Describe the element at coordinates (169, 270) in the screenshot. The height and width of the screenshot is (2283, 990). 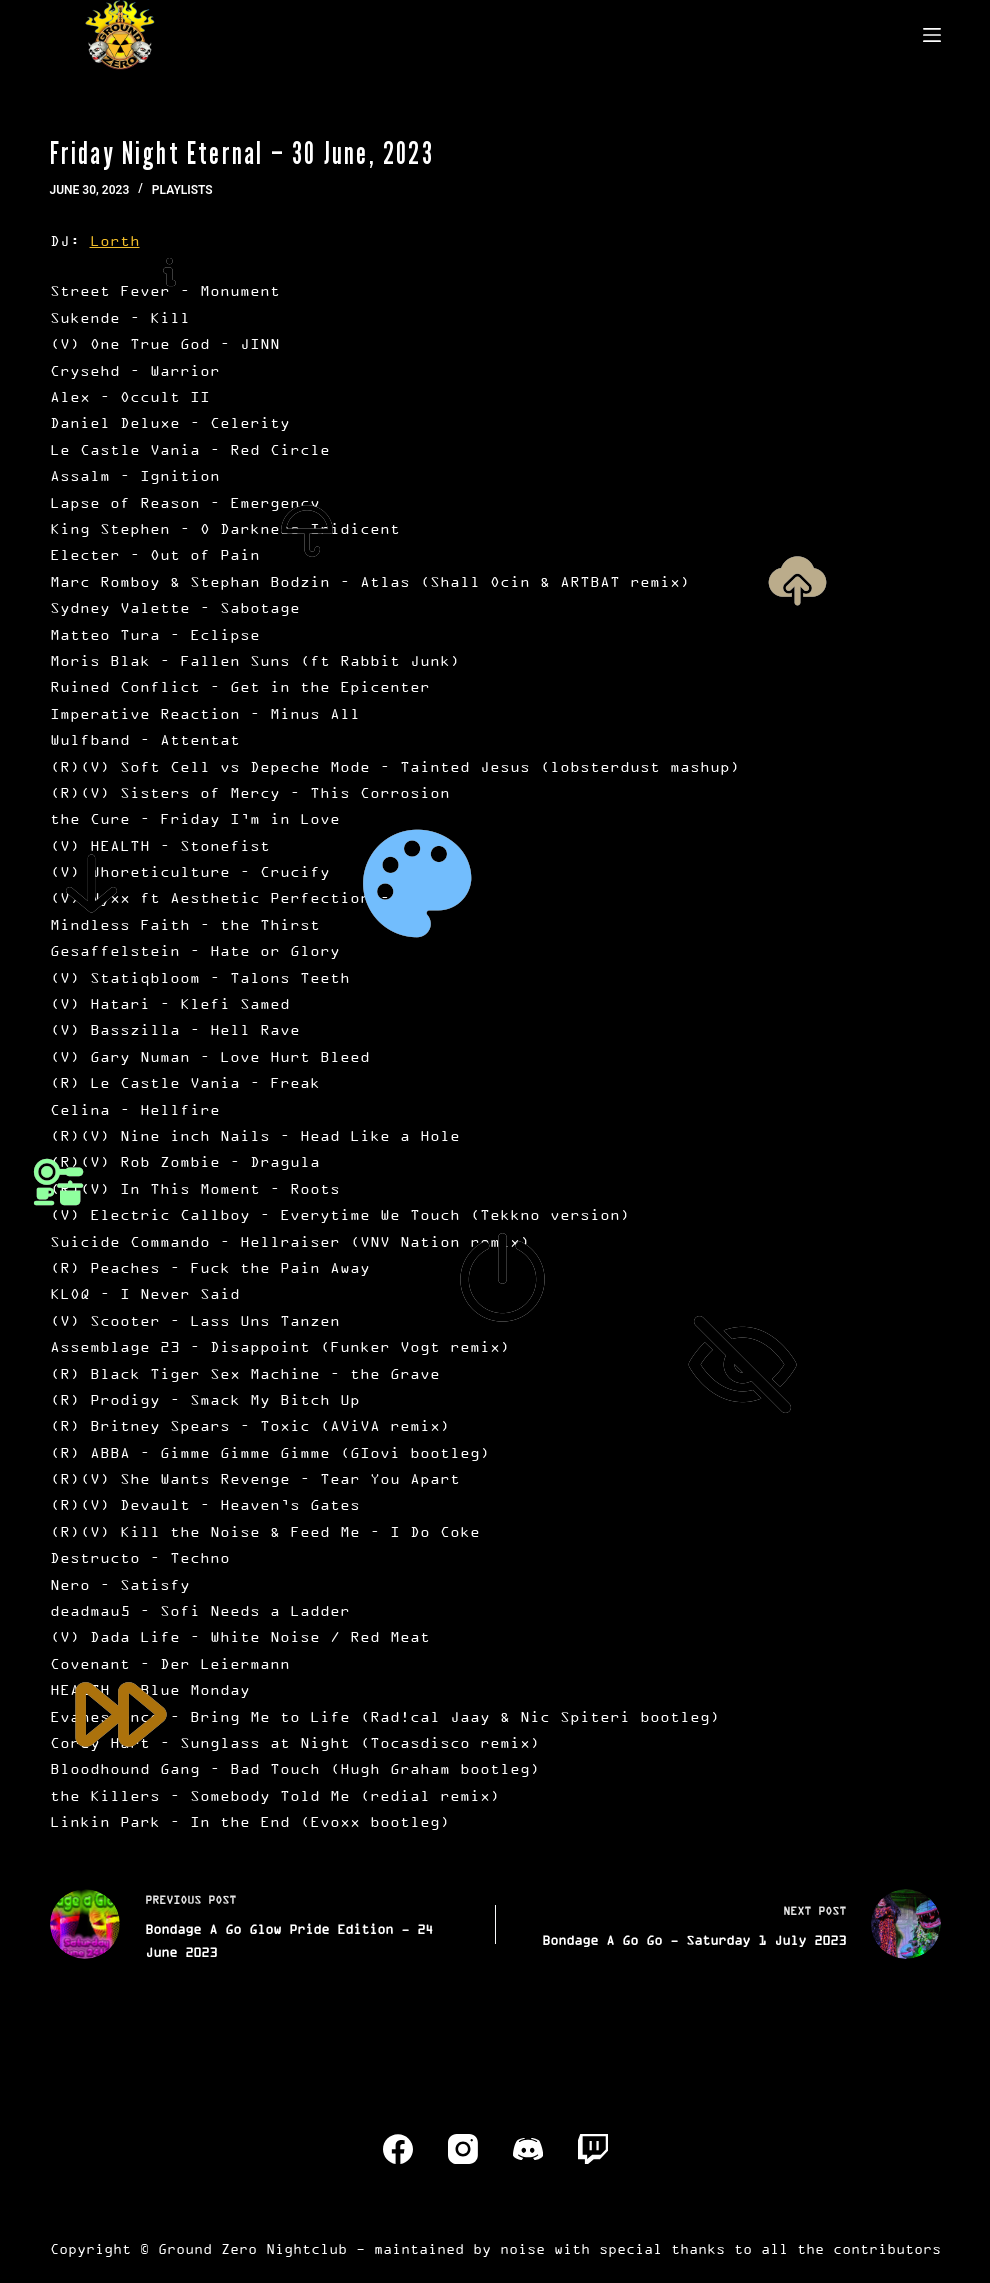
I see `view more information about this item` at that location.